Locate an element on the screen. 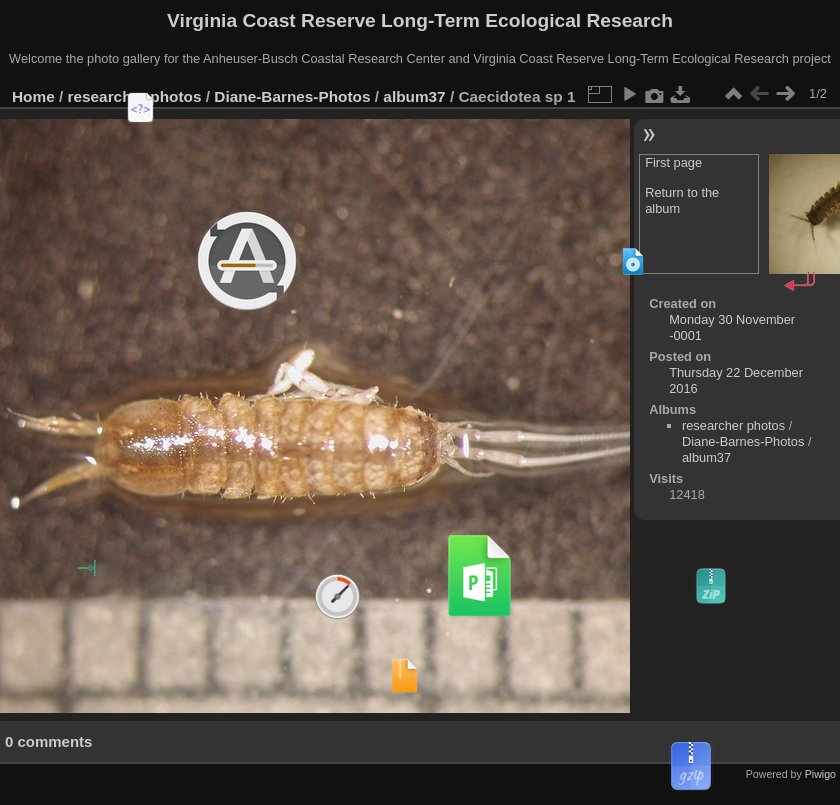 The width and height of the screenshot is (840, 805). open a PHP source code file is located at coordinates (140, 107).